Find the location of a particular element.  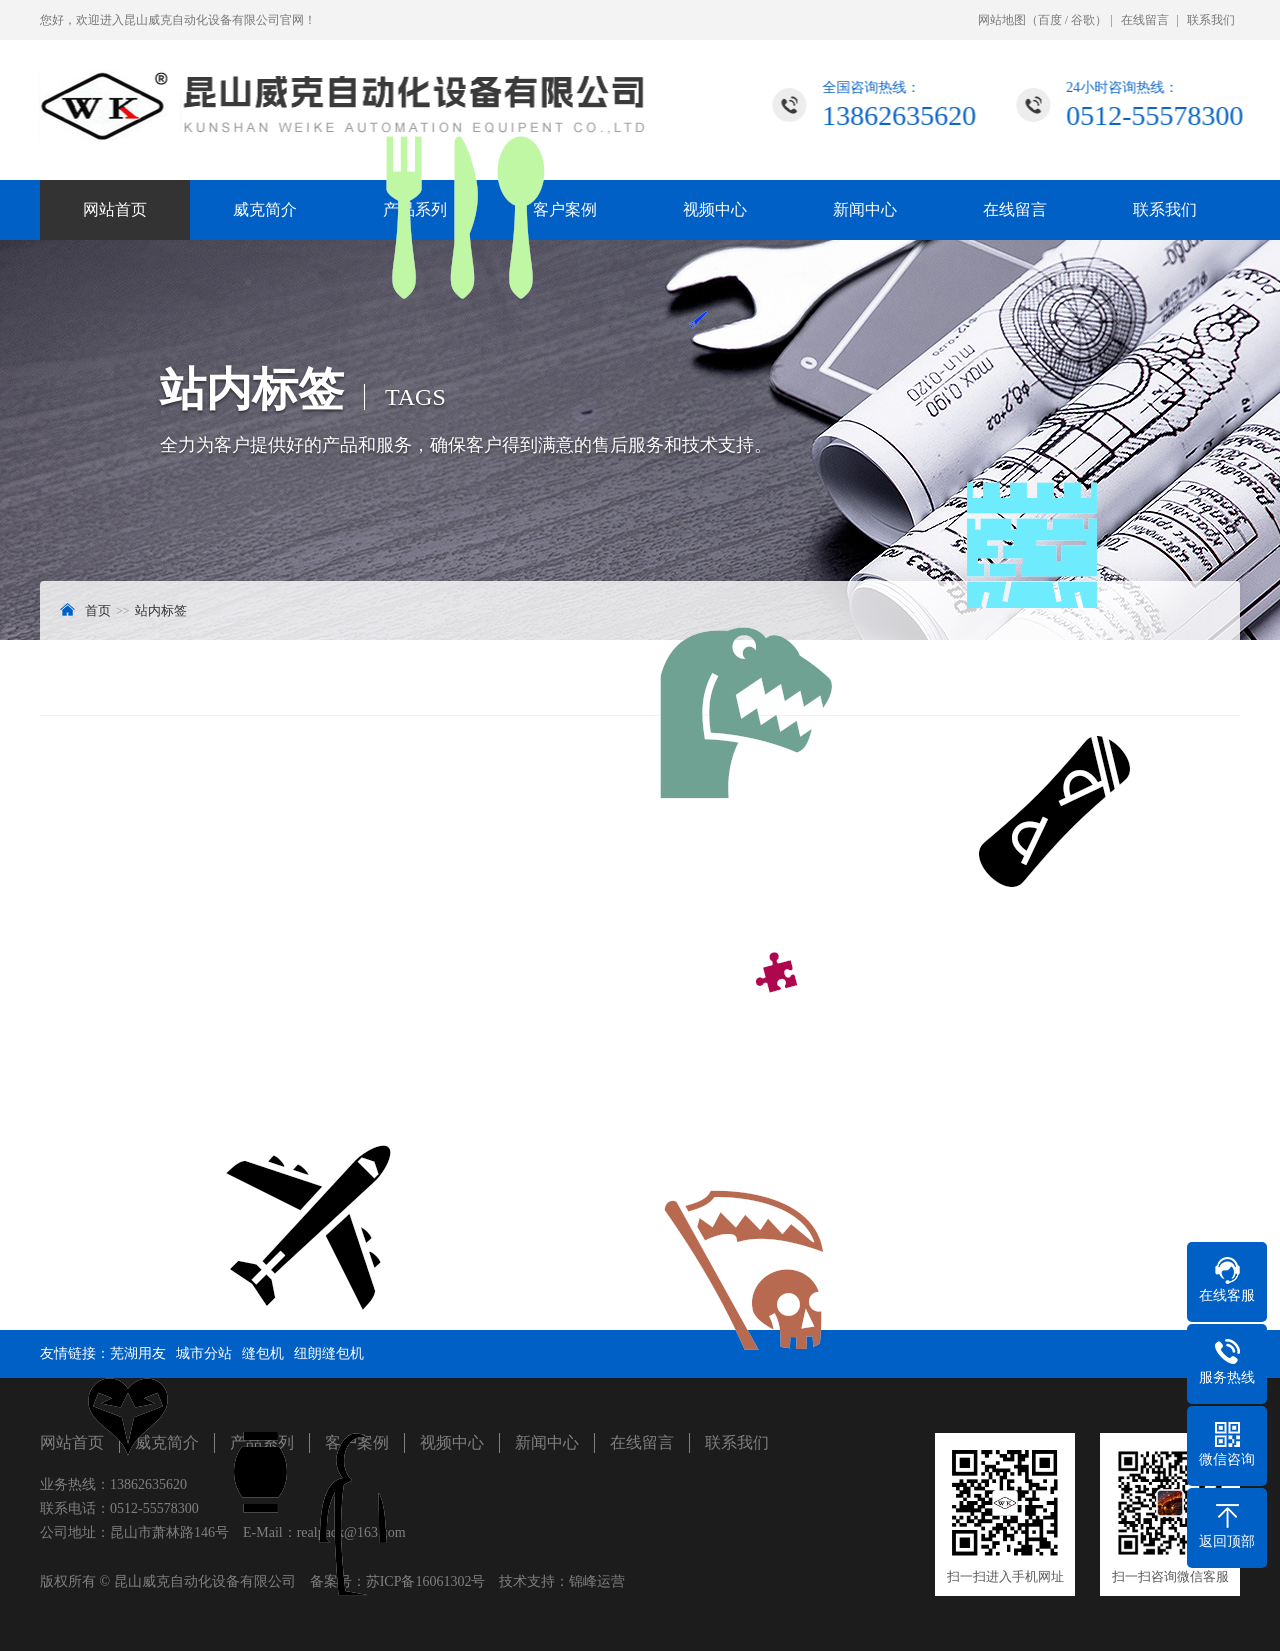

access snowboarding or winter sports content is located at coordinates (1054, 811).